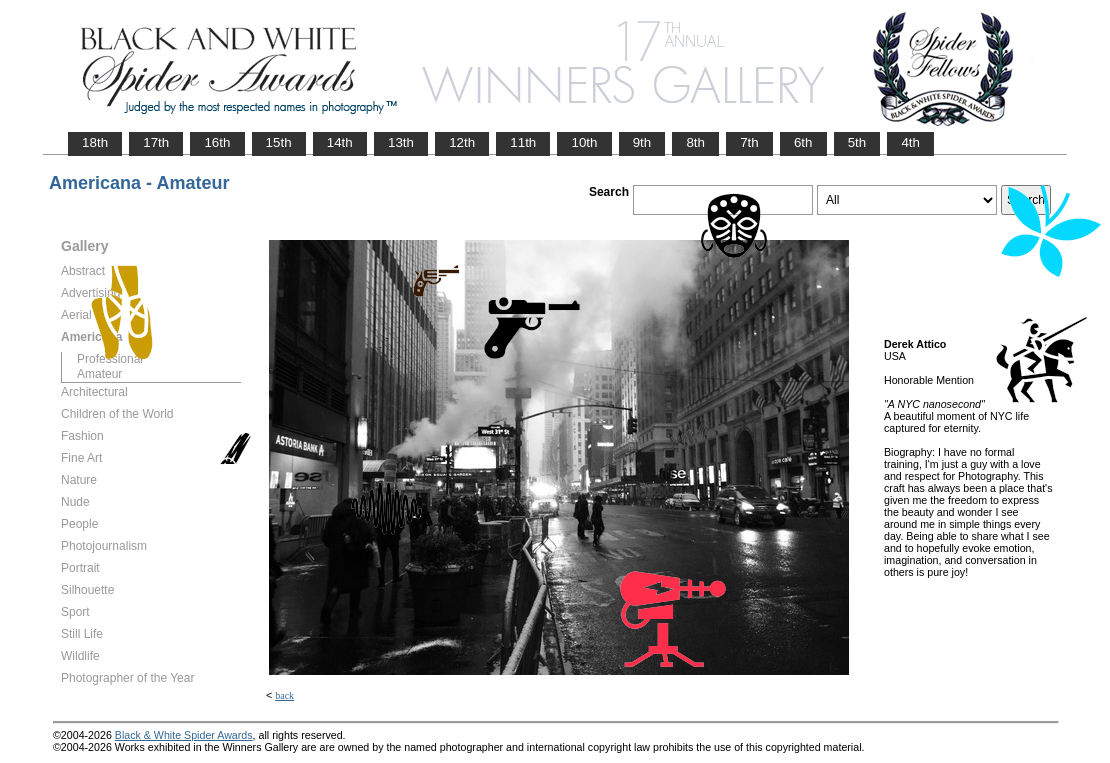 The height and width of the screenshot is (763, 1110). I want to click on access dance or ballet-related content, so click(123, 313).